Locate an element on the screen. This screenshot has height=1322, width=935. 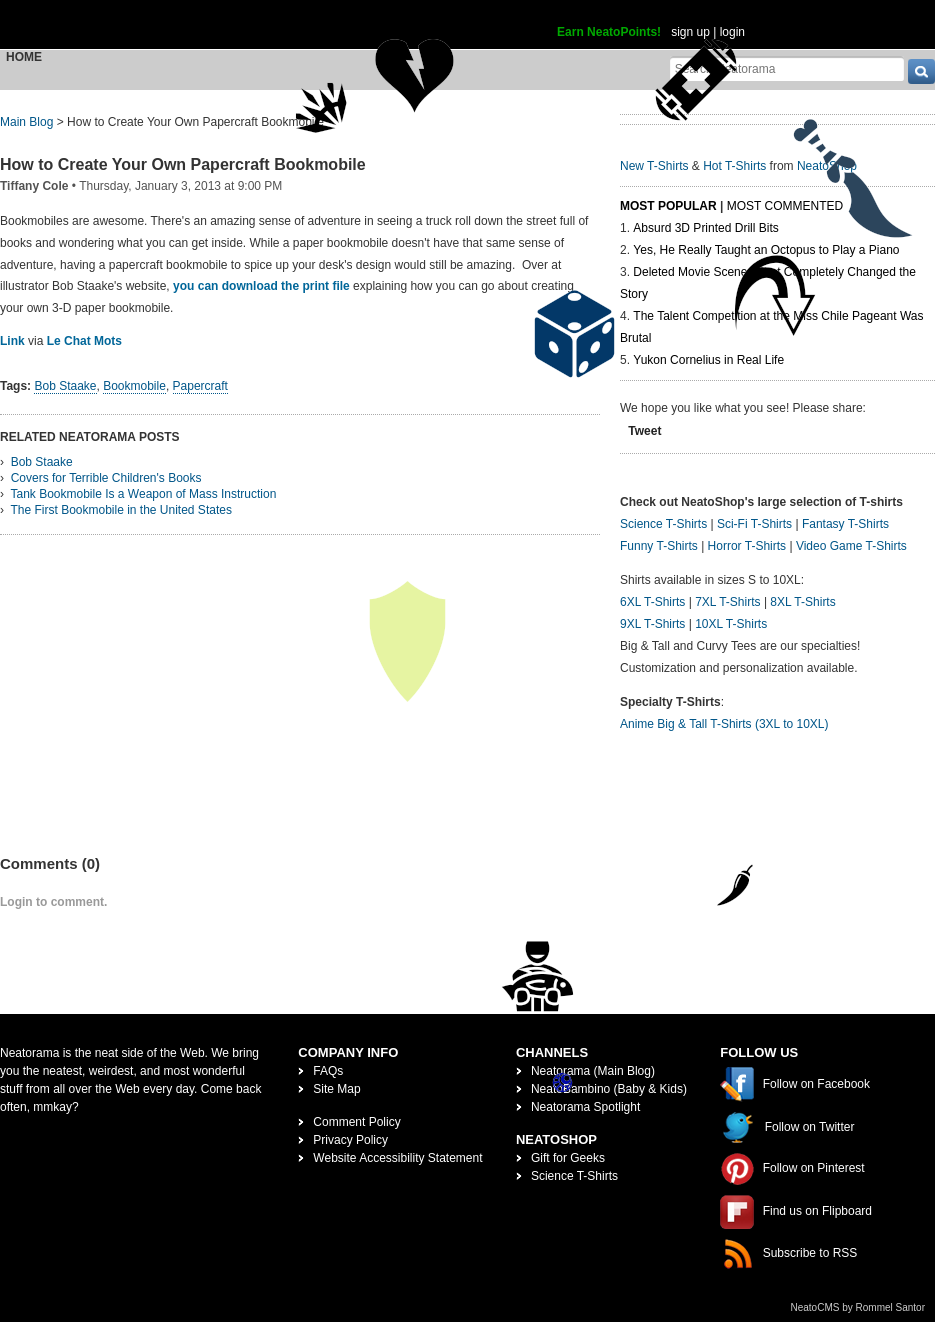
roll the dice or randomize is located at coordinates (574, 334).